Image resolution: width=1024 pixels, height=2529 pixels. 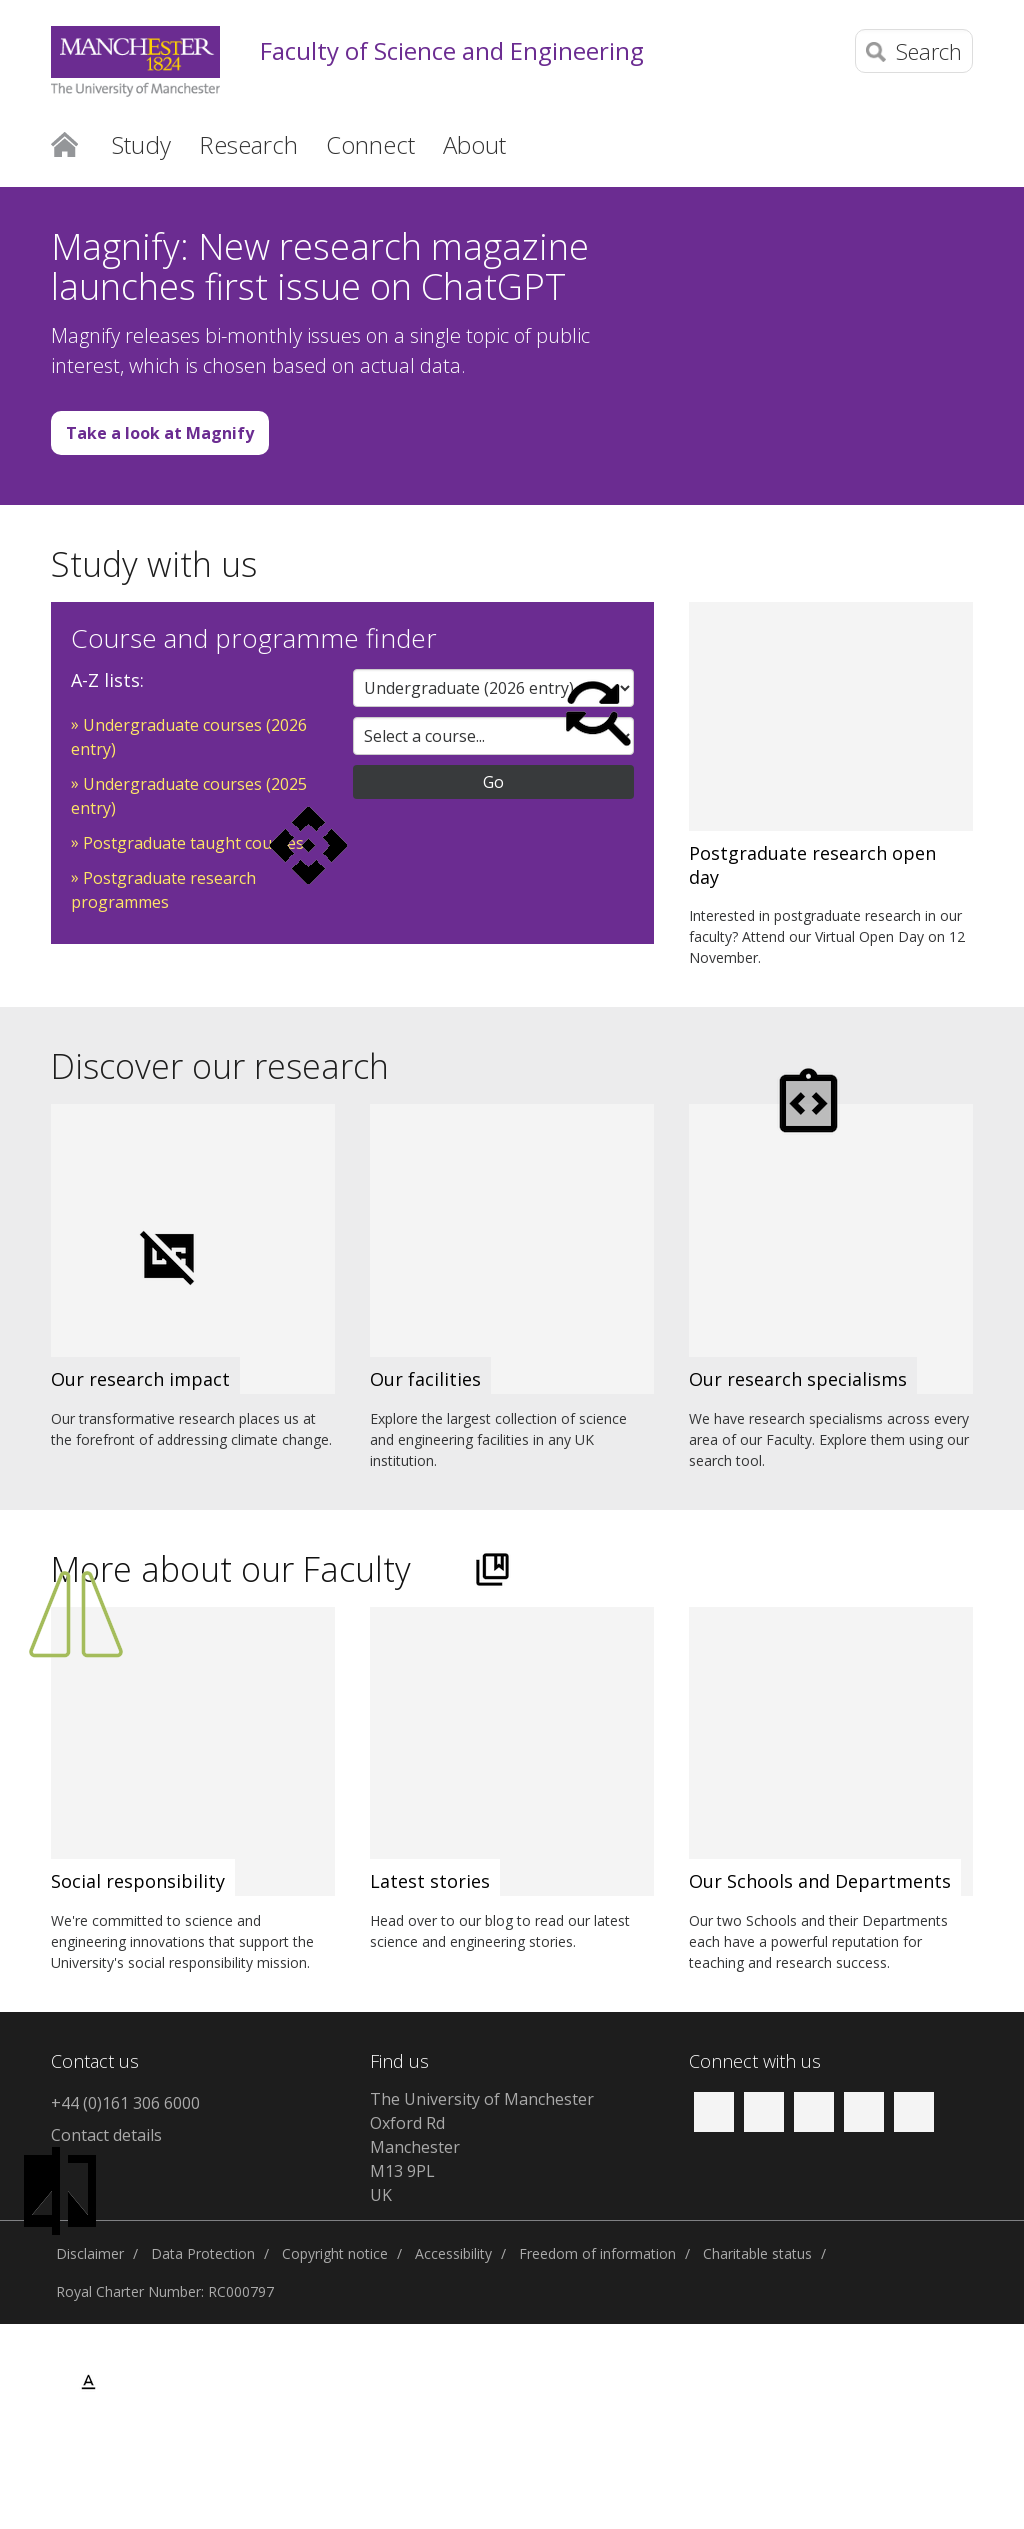 What do you see at coordinates (596, 711) in the screenshot?
I see `find and replace text or content` at bounding box center [596, 711].